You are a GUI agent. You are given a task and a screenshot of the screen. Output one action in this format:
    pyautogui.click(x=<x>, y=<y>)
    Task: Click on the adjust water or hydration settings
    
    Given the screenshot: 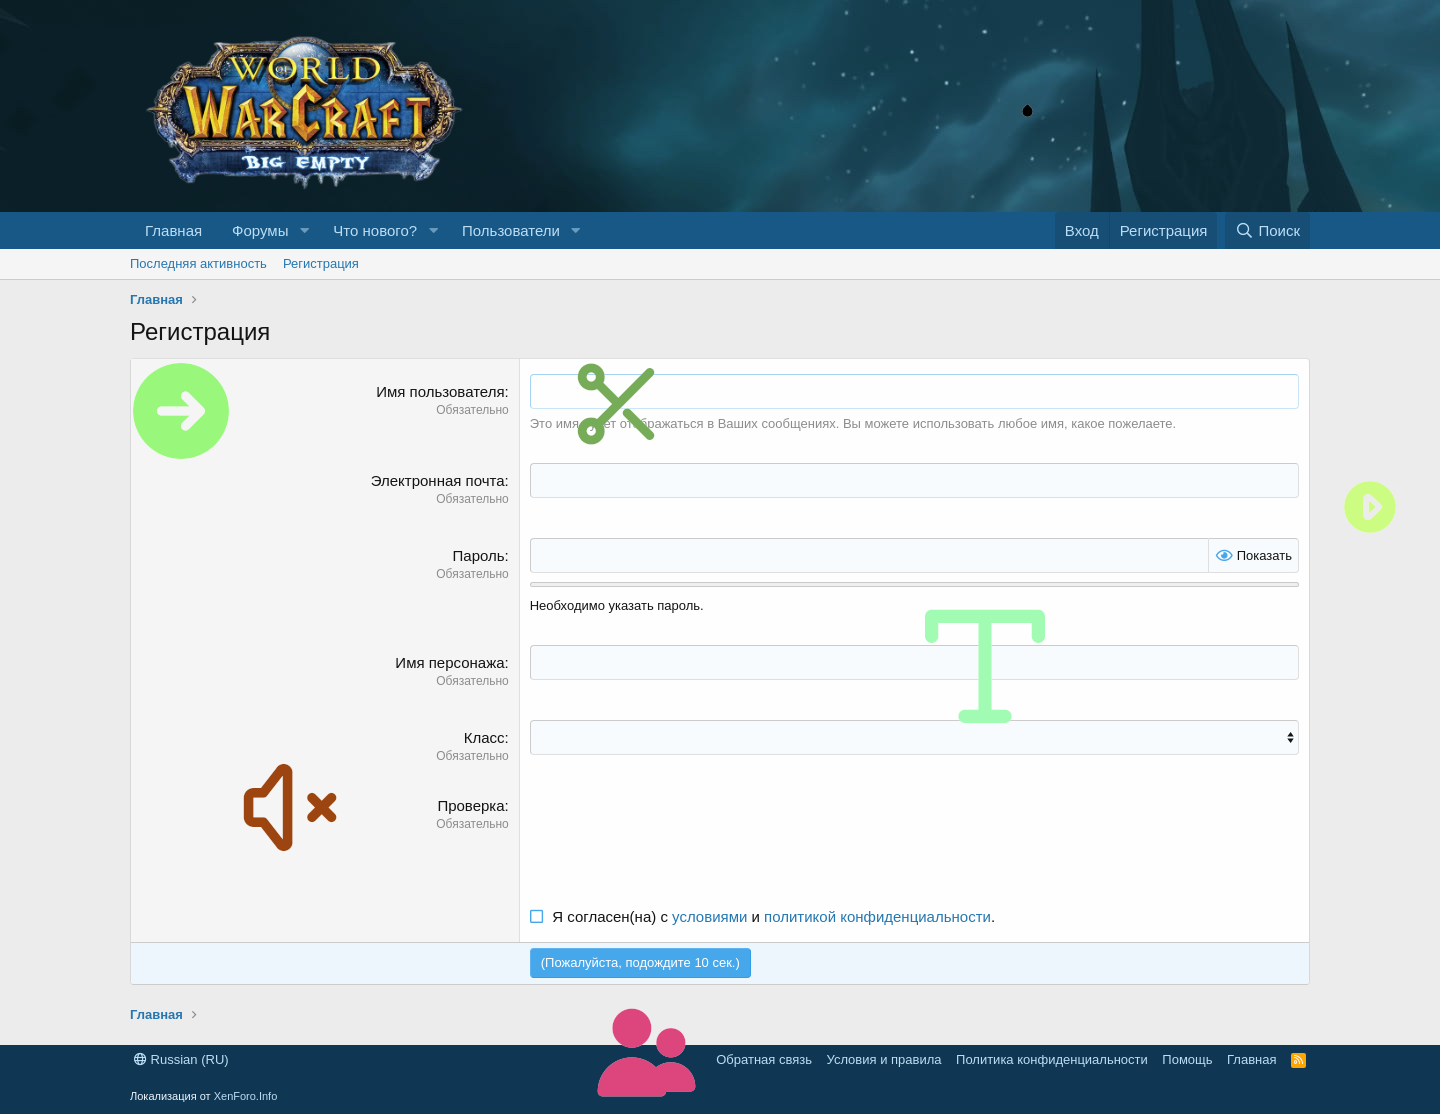 What is the action you would take?
    pyautogui.click(x=1027, y=110)
    